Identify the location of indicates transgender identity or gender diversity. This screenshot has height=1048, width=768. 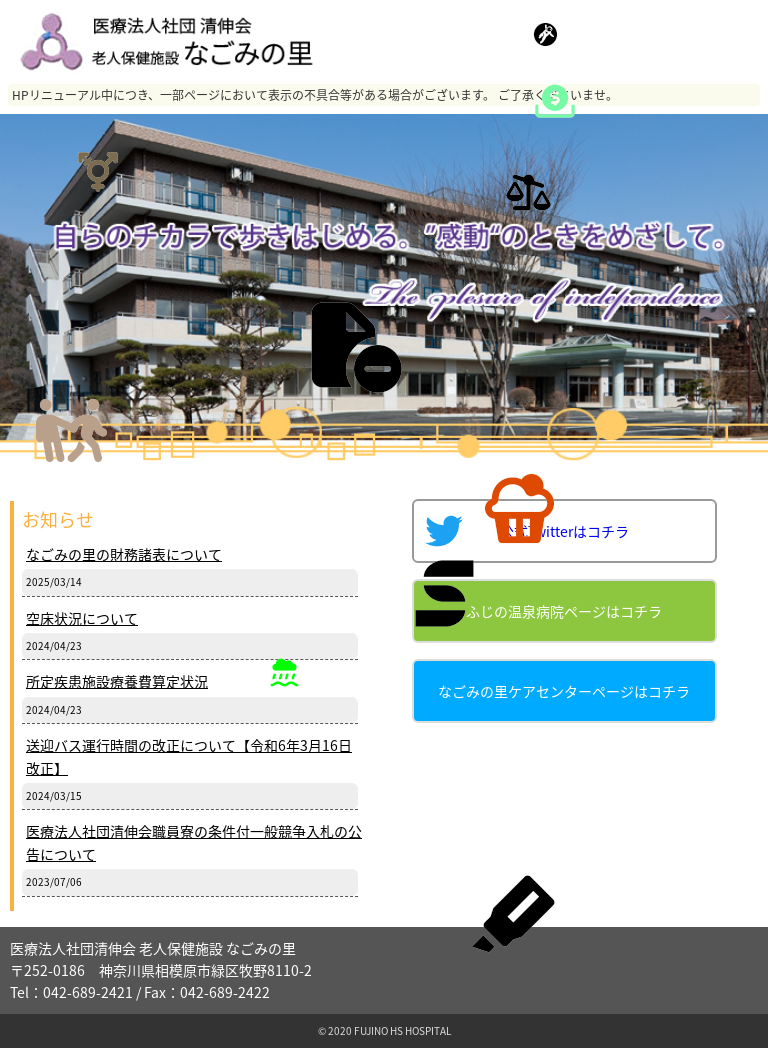
(98, 172).